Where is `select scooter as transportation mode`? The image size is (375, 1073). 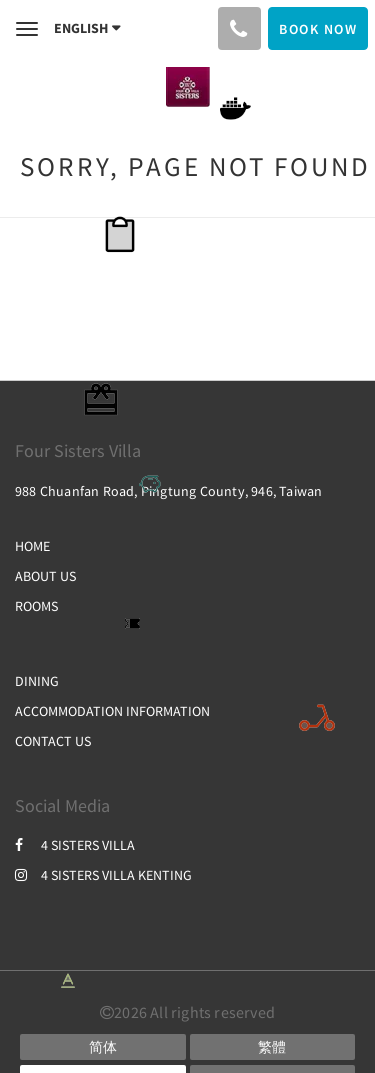 select scooter as transportation mode is located at coordinates (317, 719).